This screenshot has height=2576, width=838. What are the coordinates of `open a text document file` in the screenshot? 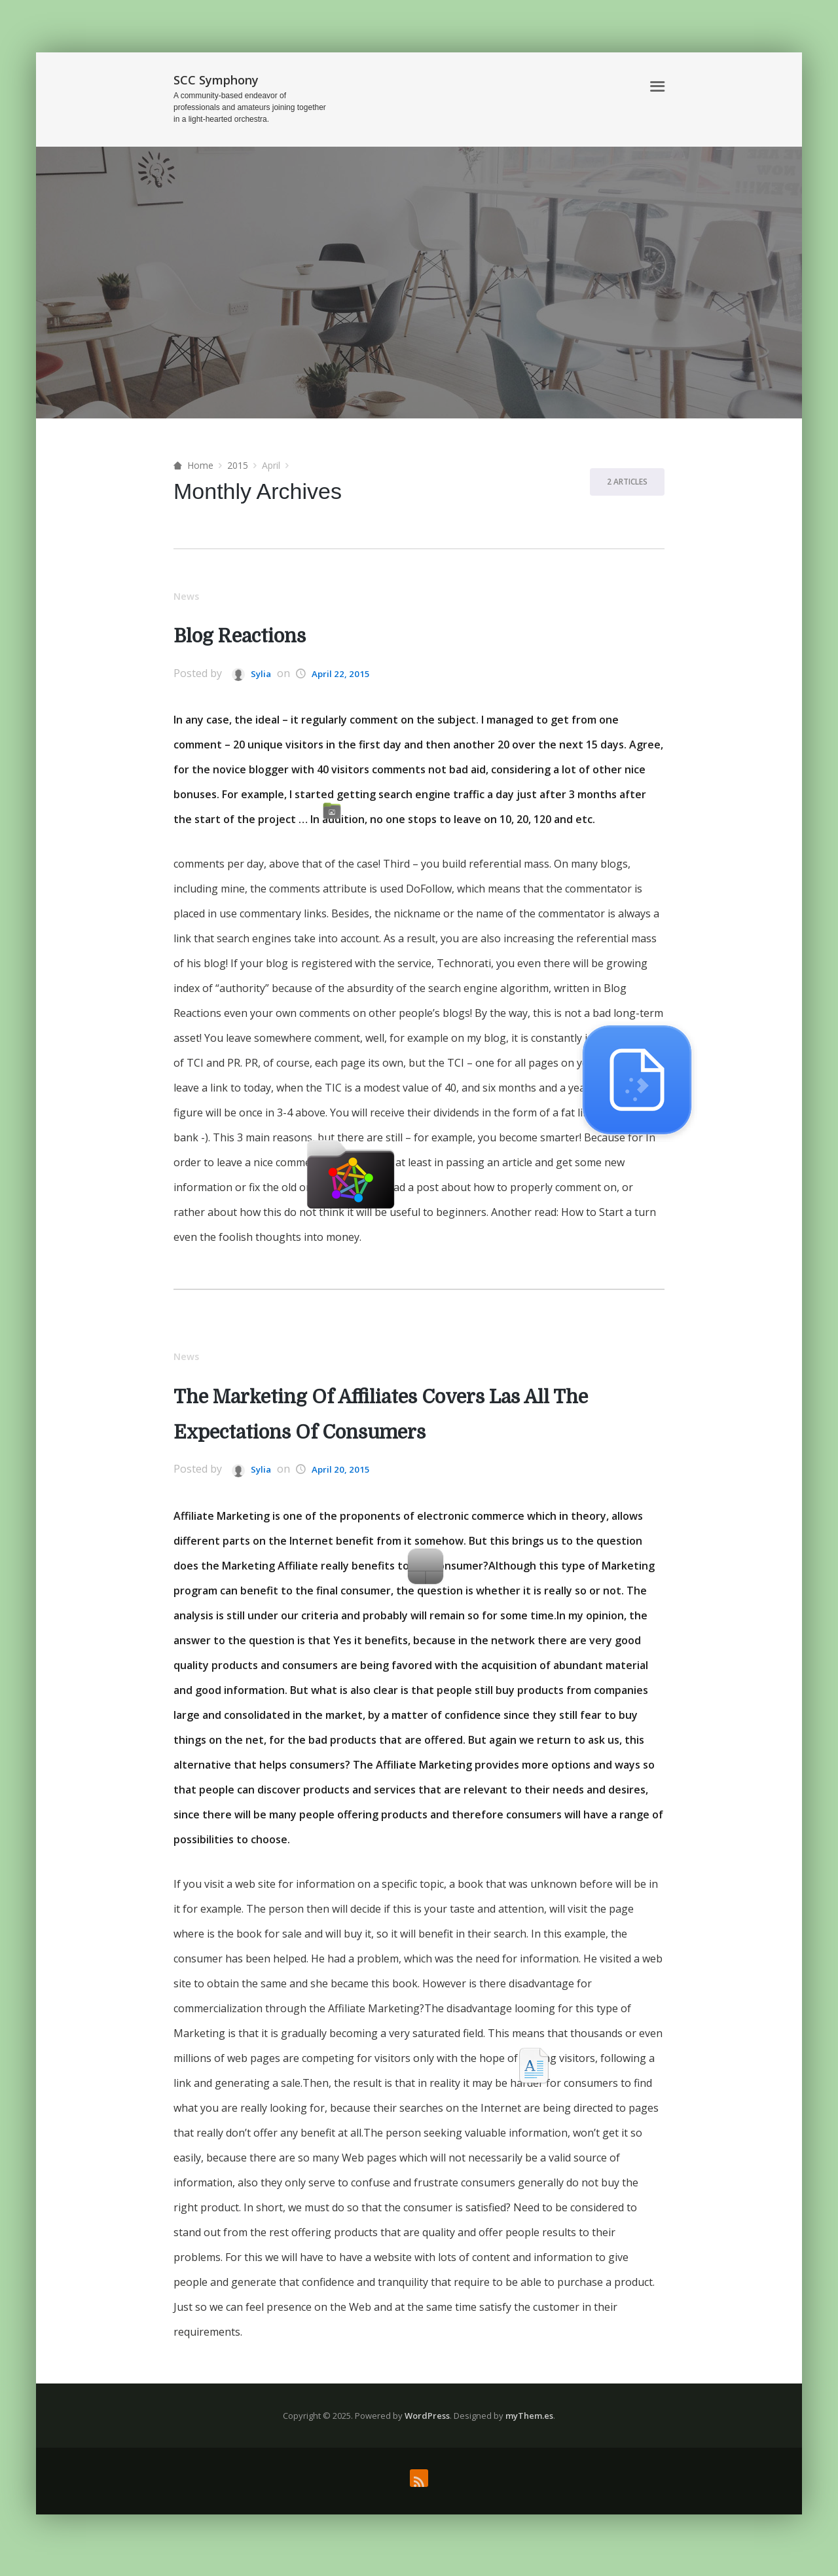 It's located at (534, 2065).